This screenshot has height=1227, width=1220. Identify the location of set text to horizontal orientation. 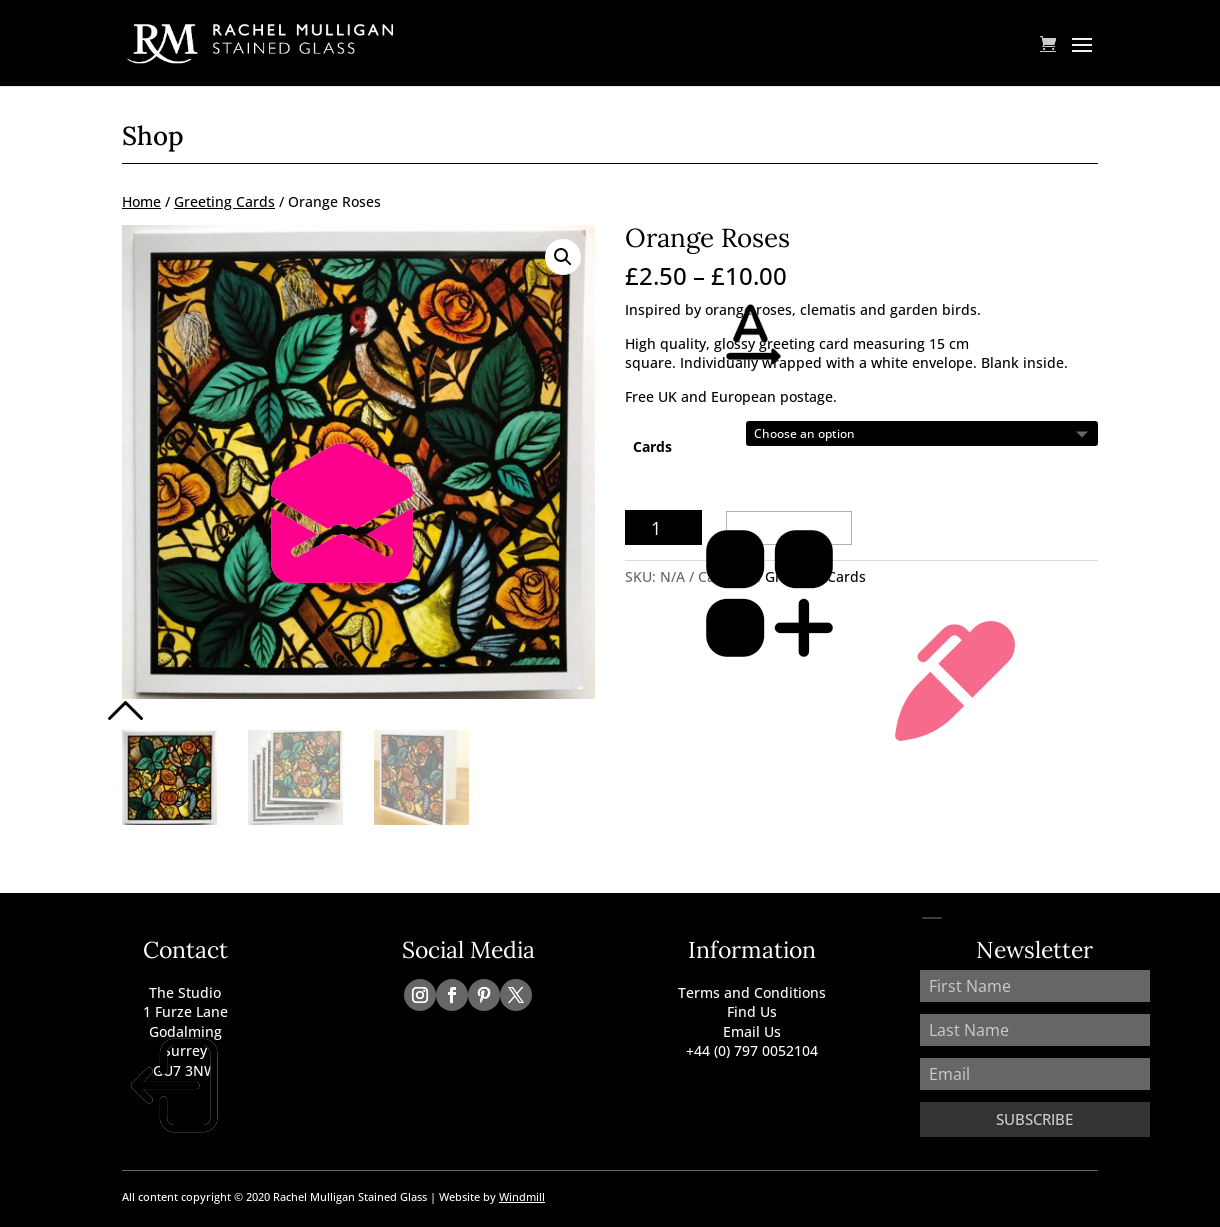
(750, 335).